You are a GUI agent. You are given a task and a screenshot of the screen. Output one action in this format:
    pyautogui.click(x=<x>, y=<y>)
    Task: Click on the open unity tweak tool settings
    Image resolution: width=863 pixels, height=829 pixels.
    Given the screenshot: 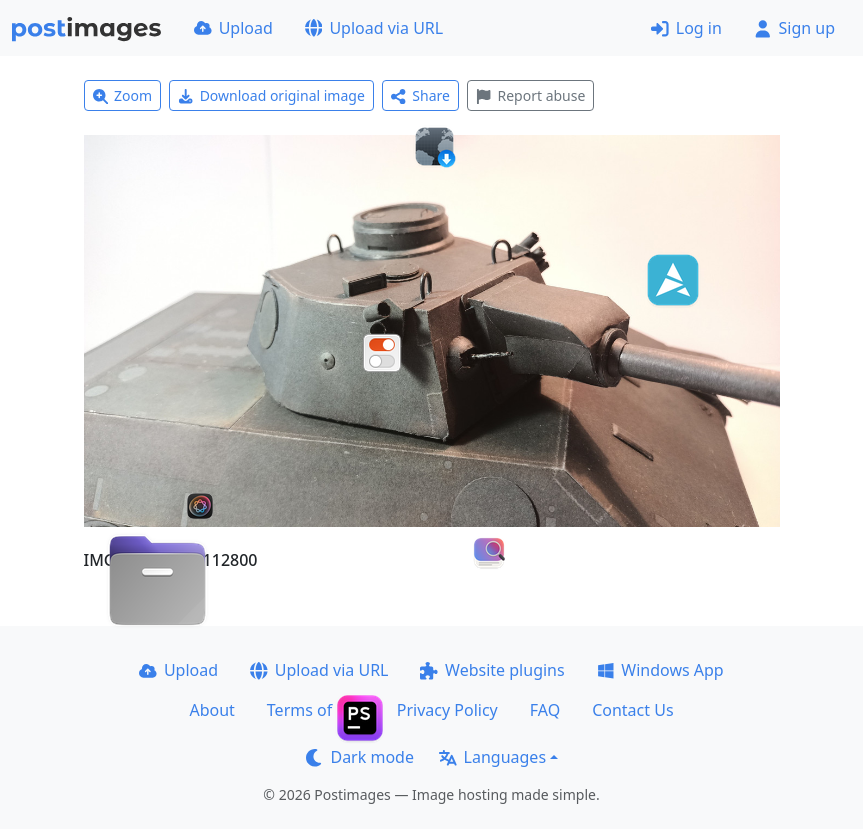 What is the action you would take?
    pyautogui.click(x=382, y=353)
    